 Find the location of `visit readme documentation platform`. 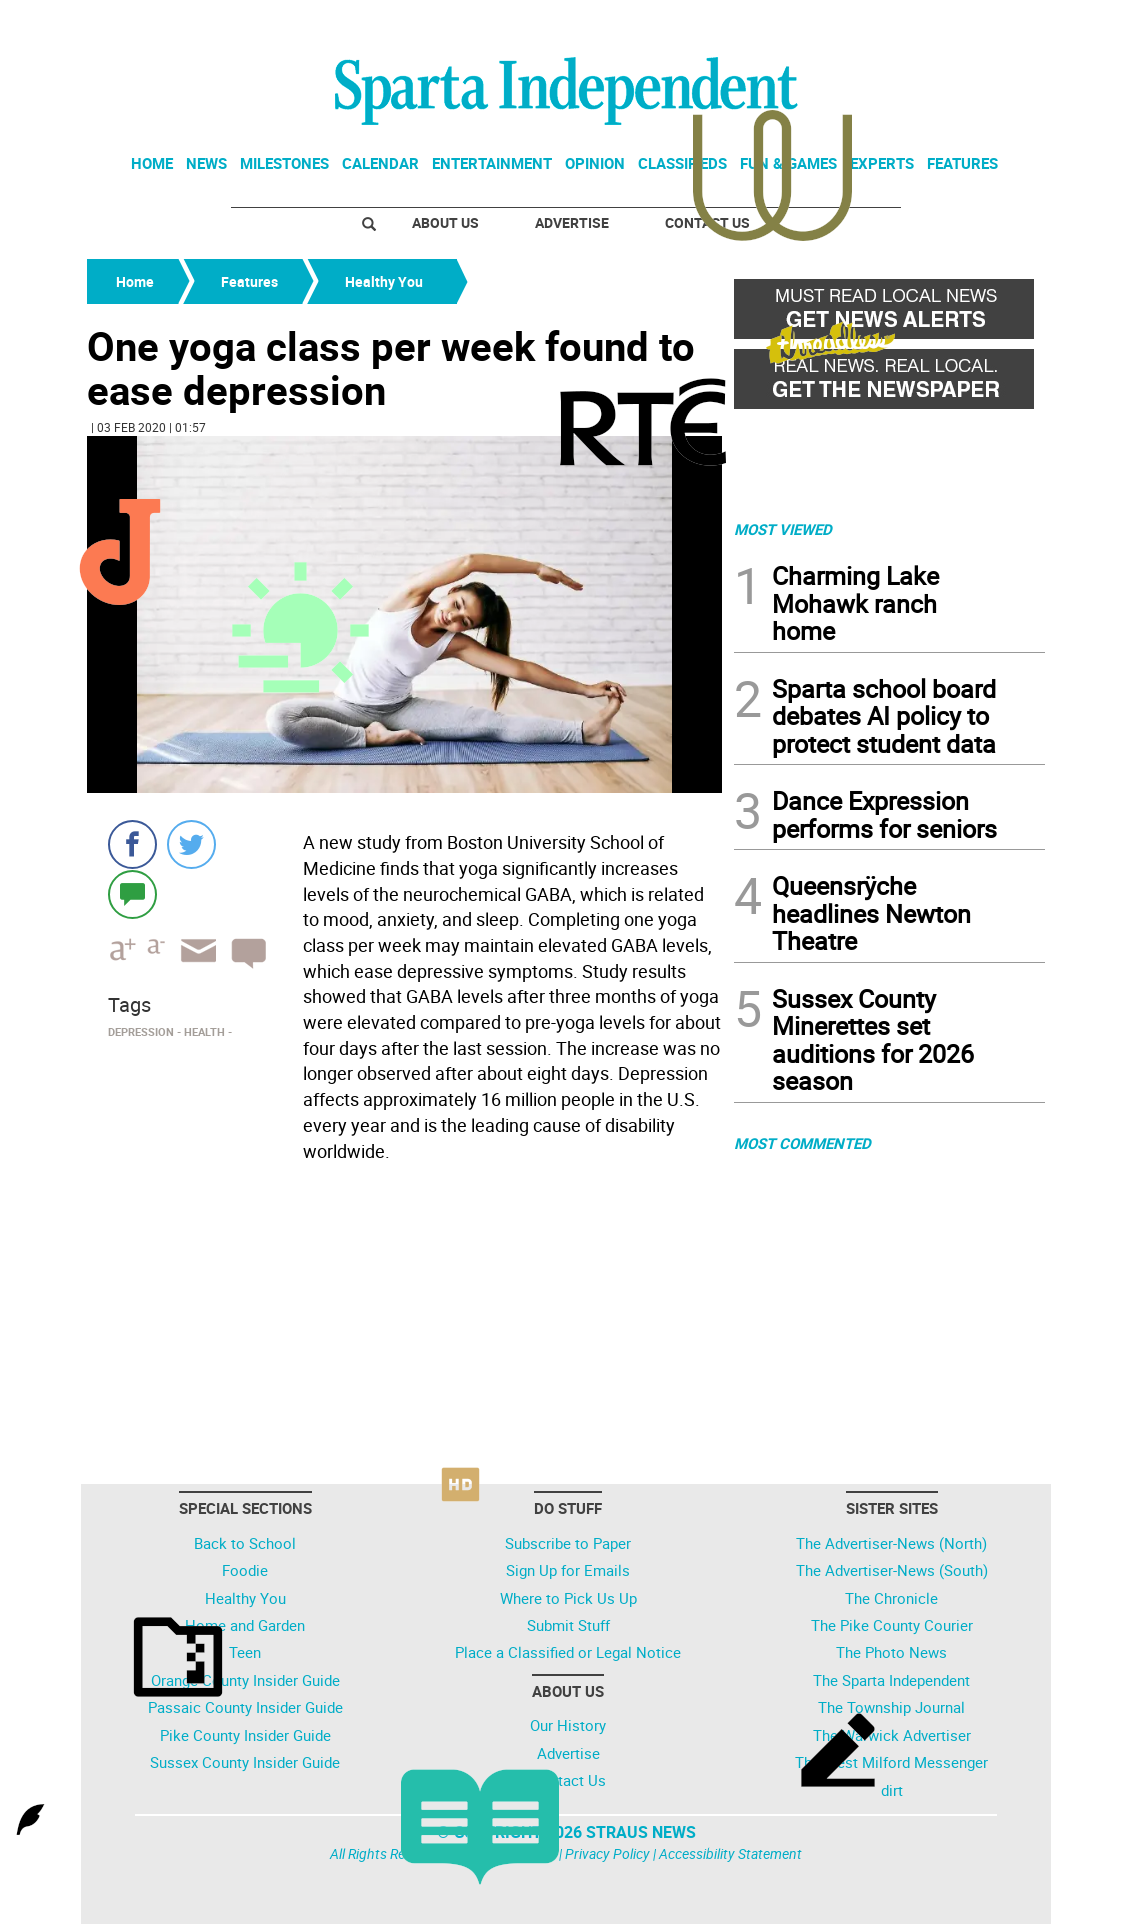

visit readme documentation platform is located at coordinates (480, 1827).